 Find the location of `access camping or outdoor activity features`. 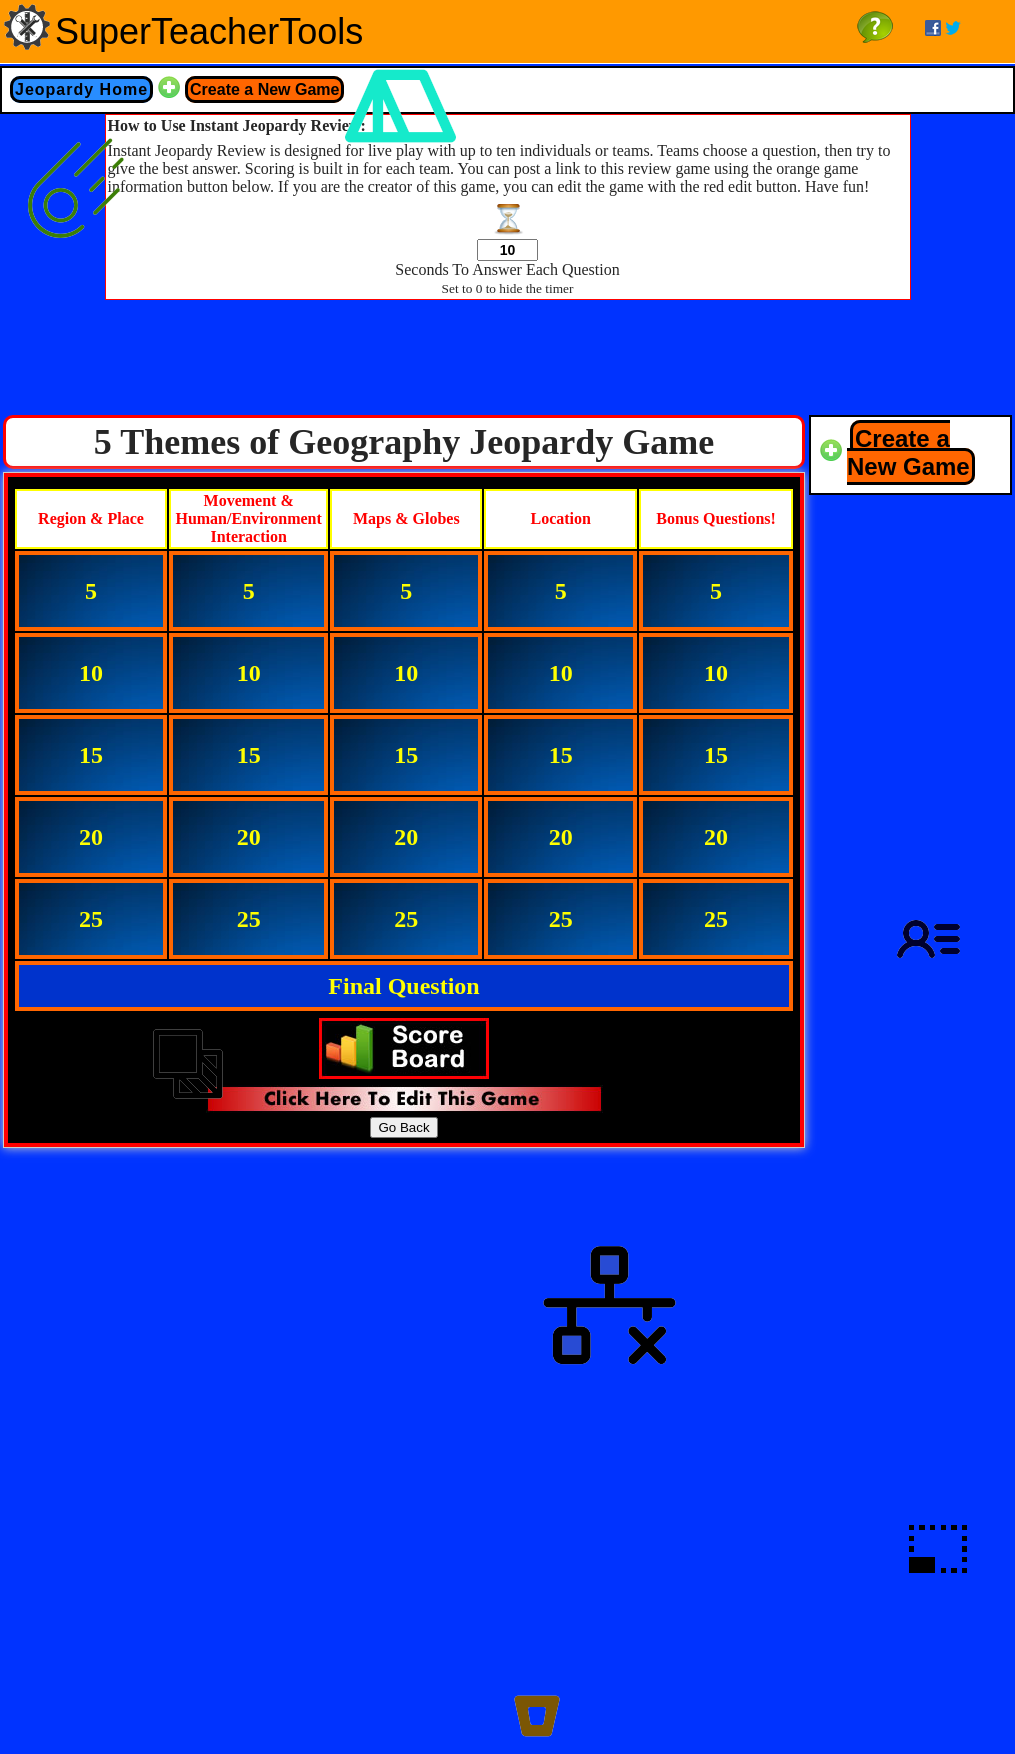

access camping or outdoor activity features is located at coordinates (400, 109).